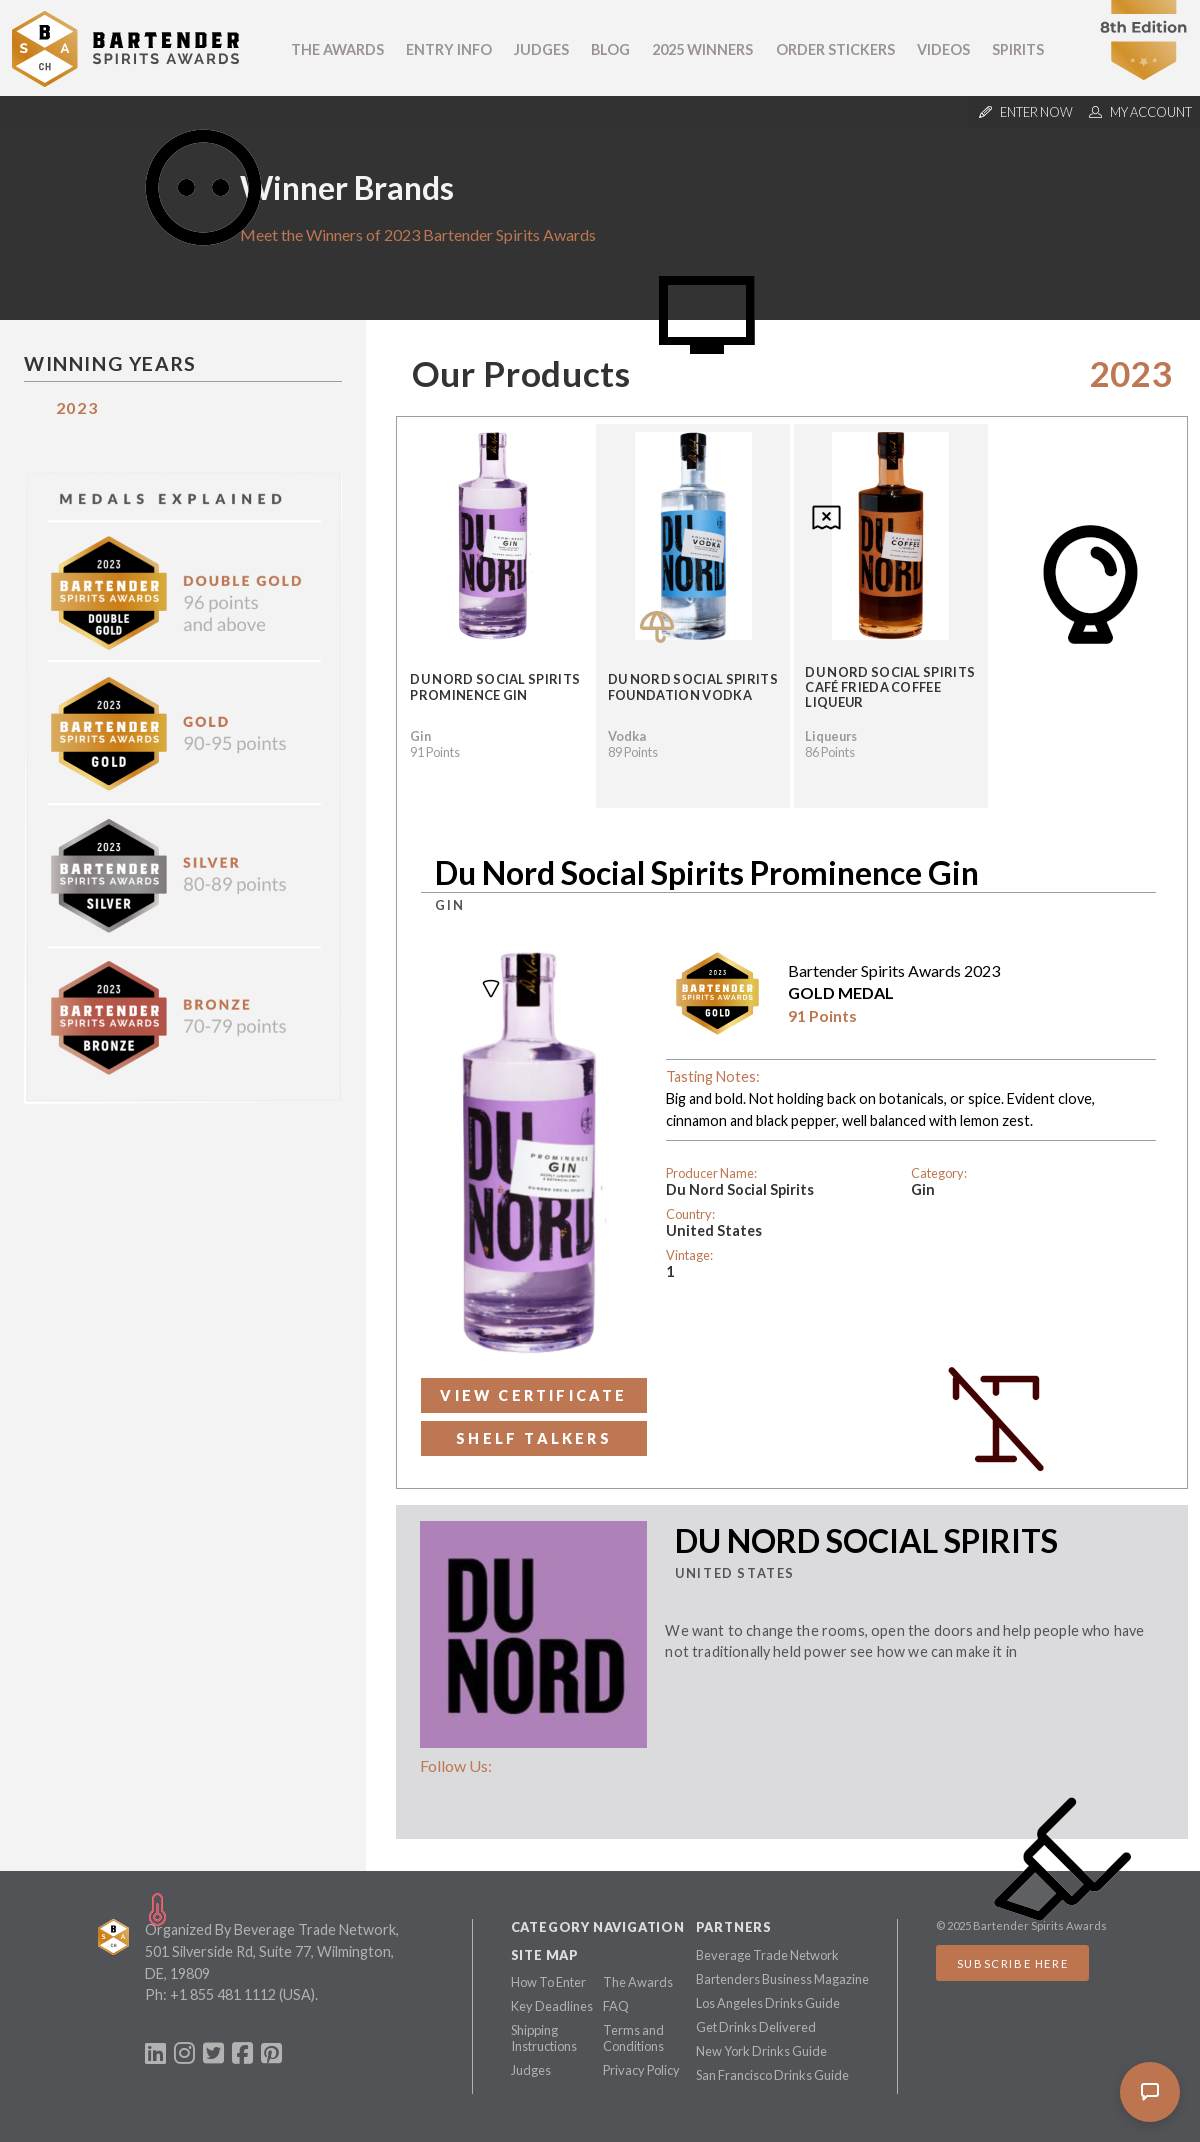  Describe the element at coordinates (157, 1909) in the screenshot. I see `view current temperature reading` at that location.